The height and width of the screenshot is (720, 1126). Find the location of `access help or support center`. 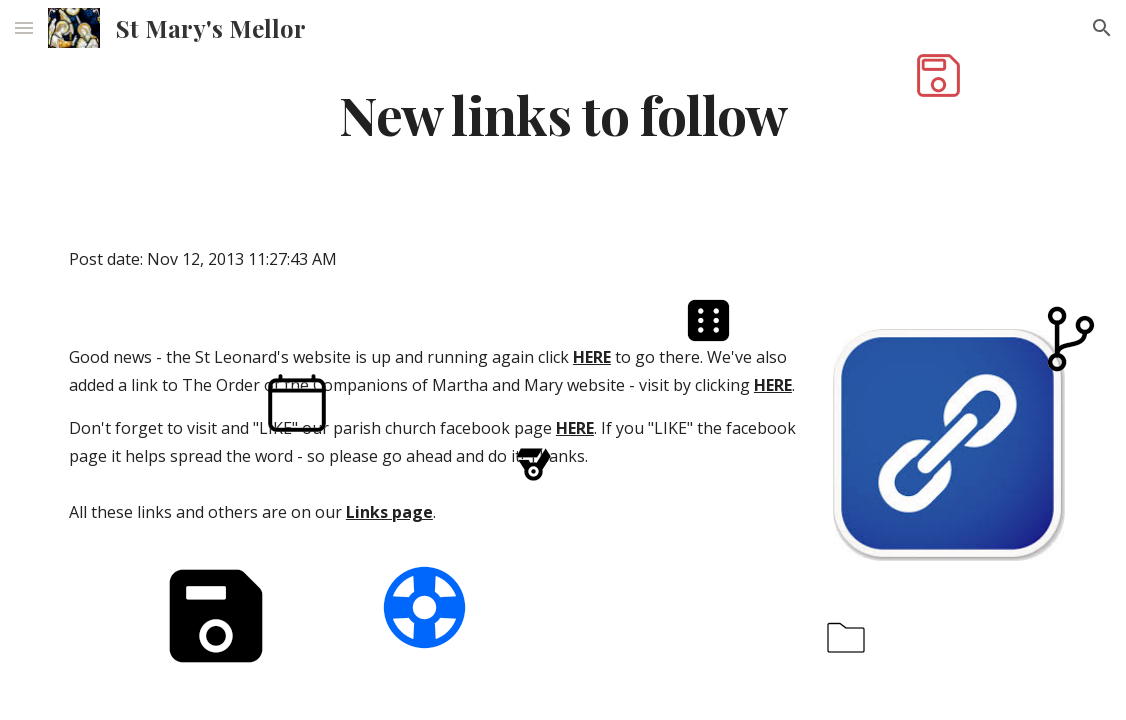

access help or support center is located at coordinates (424, 607).